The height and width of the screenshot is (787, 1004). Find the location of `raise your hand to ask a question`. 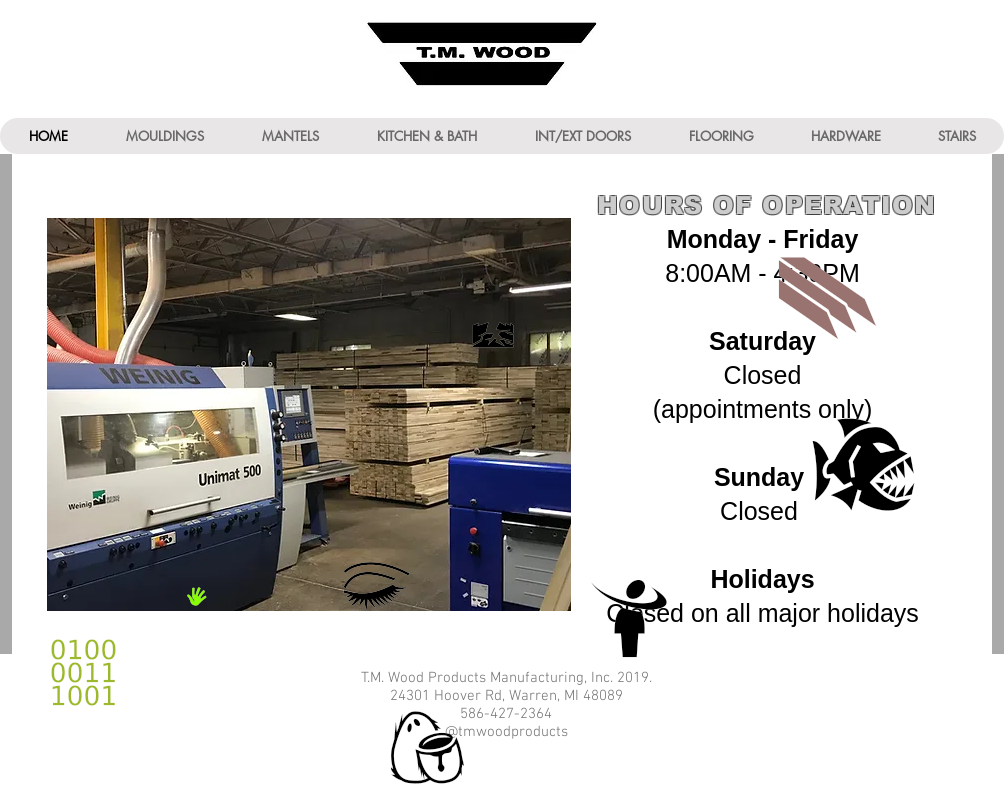

raise your hand to ask a question is located at coordinates (196, 596).